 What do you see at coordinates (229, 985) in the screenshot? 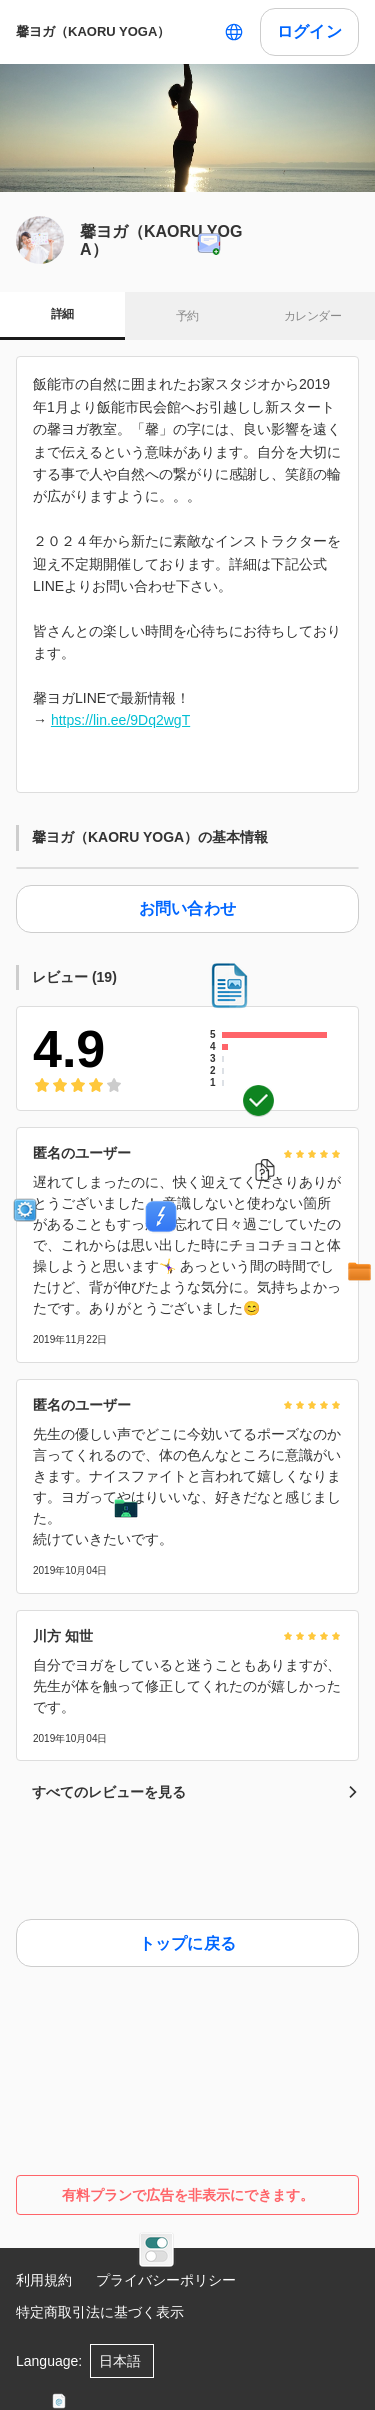
I see `open a libreoffice writer document` at bounding box center [229, 985].